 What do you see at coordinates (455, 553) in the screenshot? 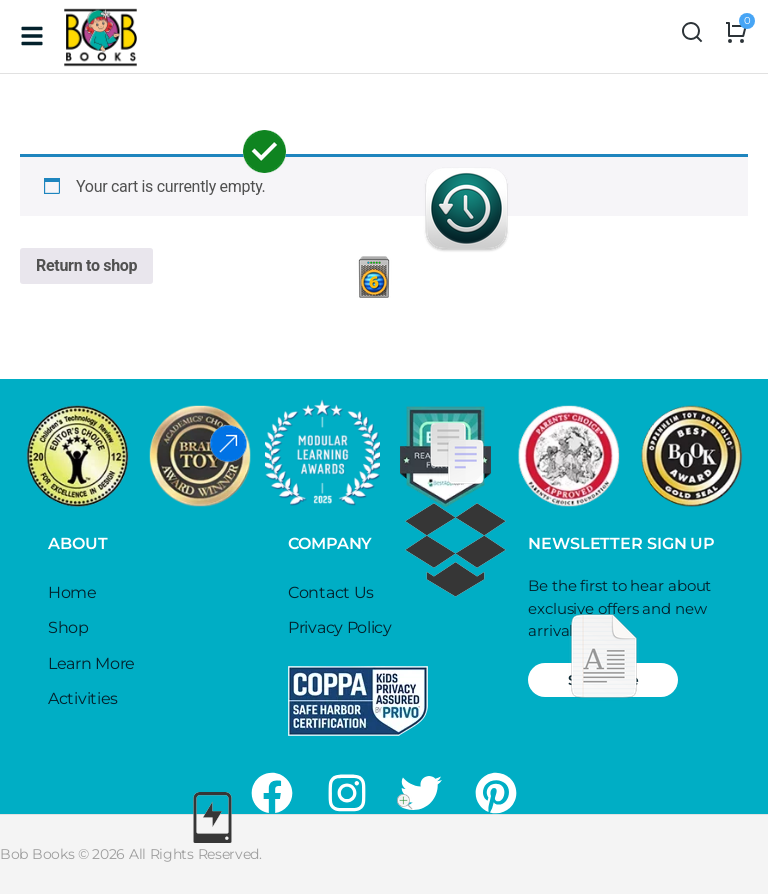
I see `open Dropbox cloud storage` at bounding box center [455, 553].